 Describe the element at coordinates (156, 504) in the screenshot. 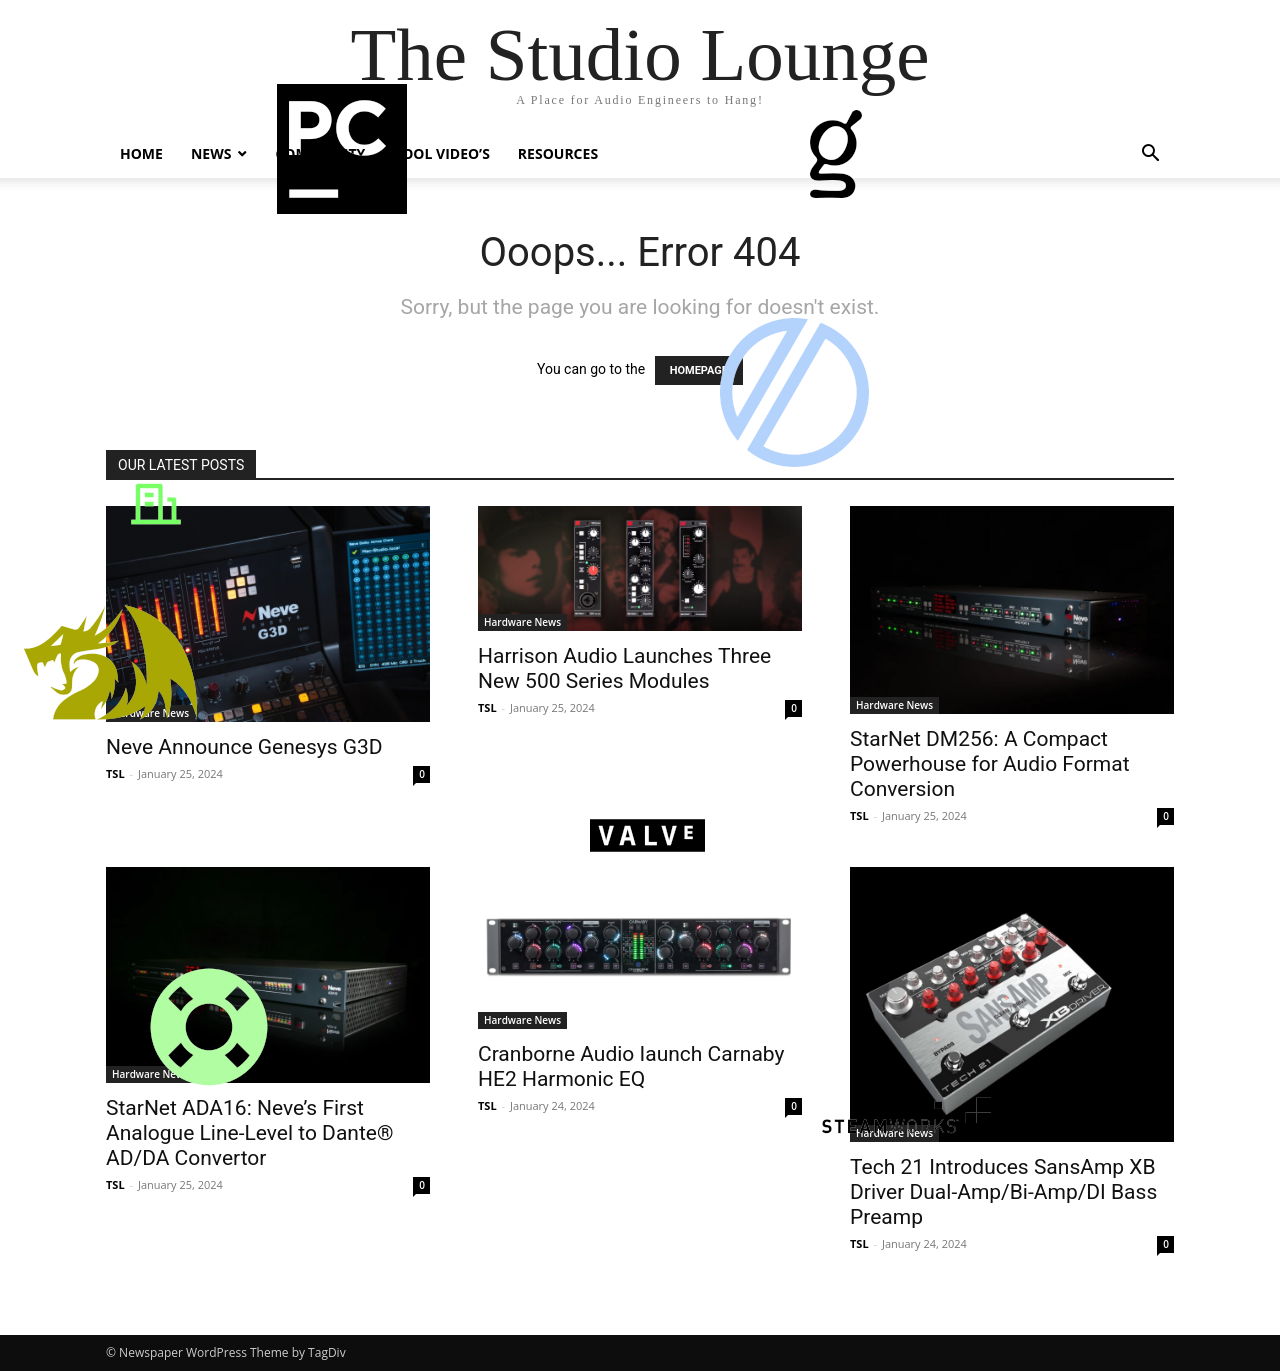

I see `view office or business location` at that location.